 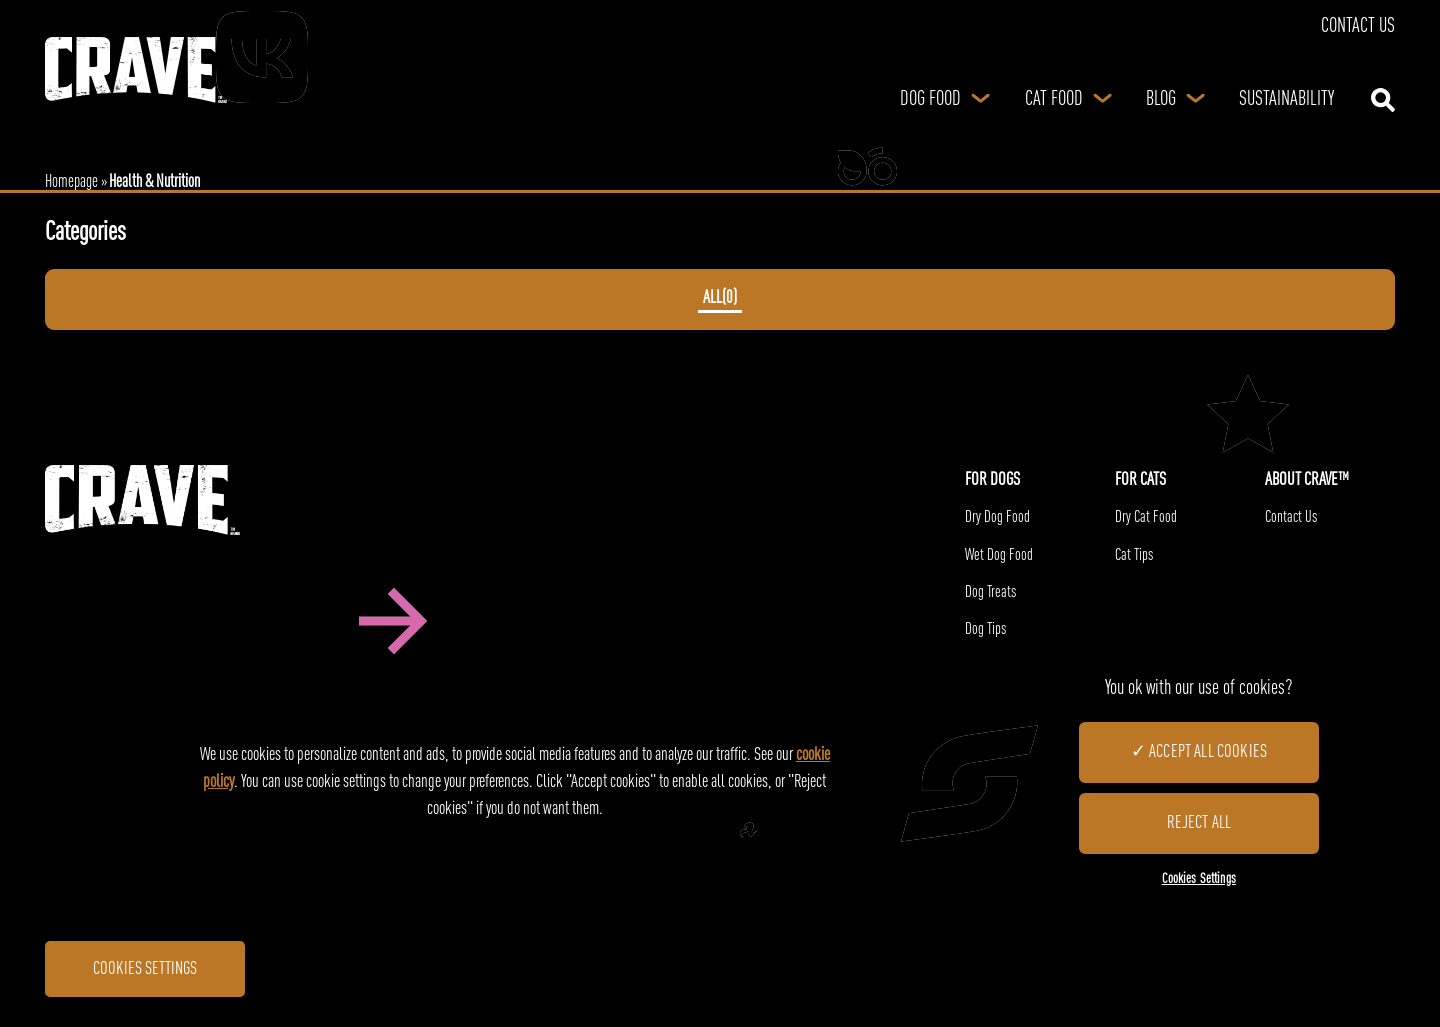 What do you see at coordinates (867, 166) in the screenshot?
I see `open the nextbike bike-sharing app` at bounding box center [867, 166].